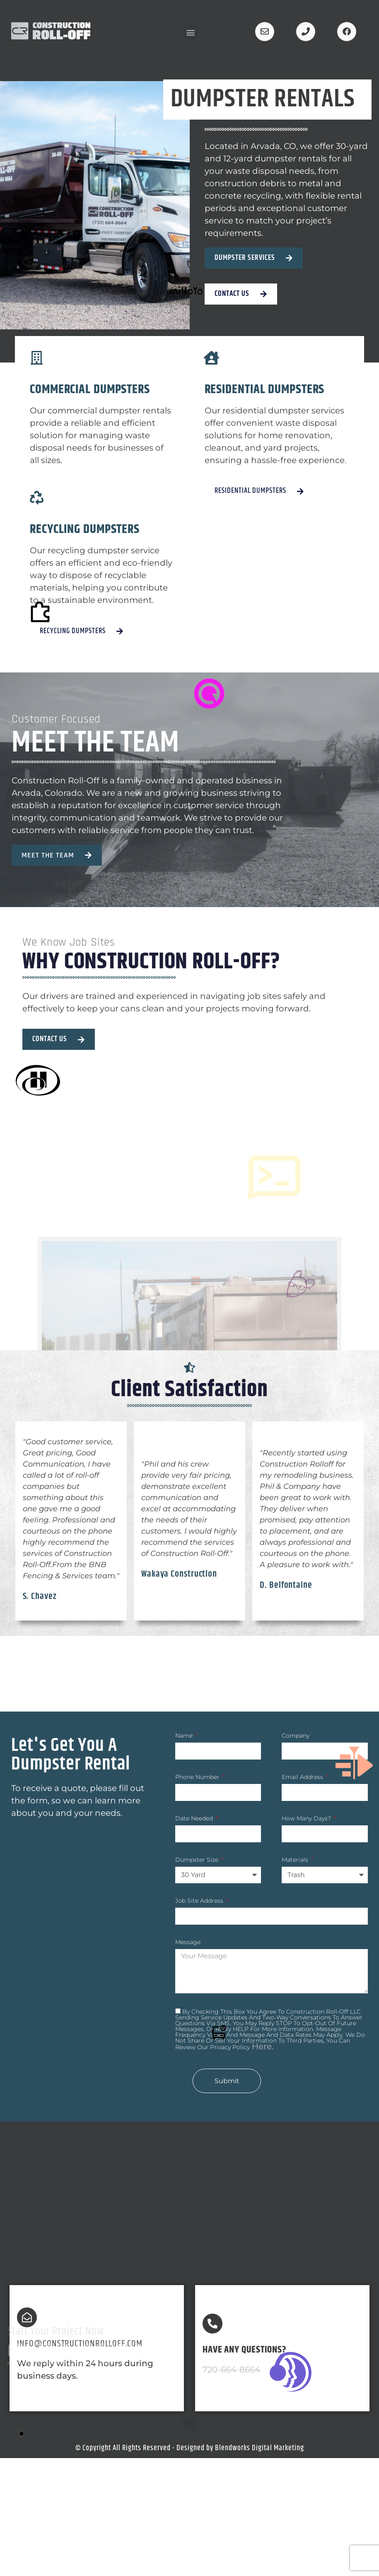 This screenshot has width=379, height=2576. What do you see at coordinates (301, 1284) in the screenshot?
I see `editorconfig project logo` at bounding box center [301, 1284].